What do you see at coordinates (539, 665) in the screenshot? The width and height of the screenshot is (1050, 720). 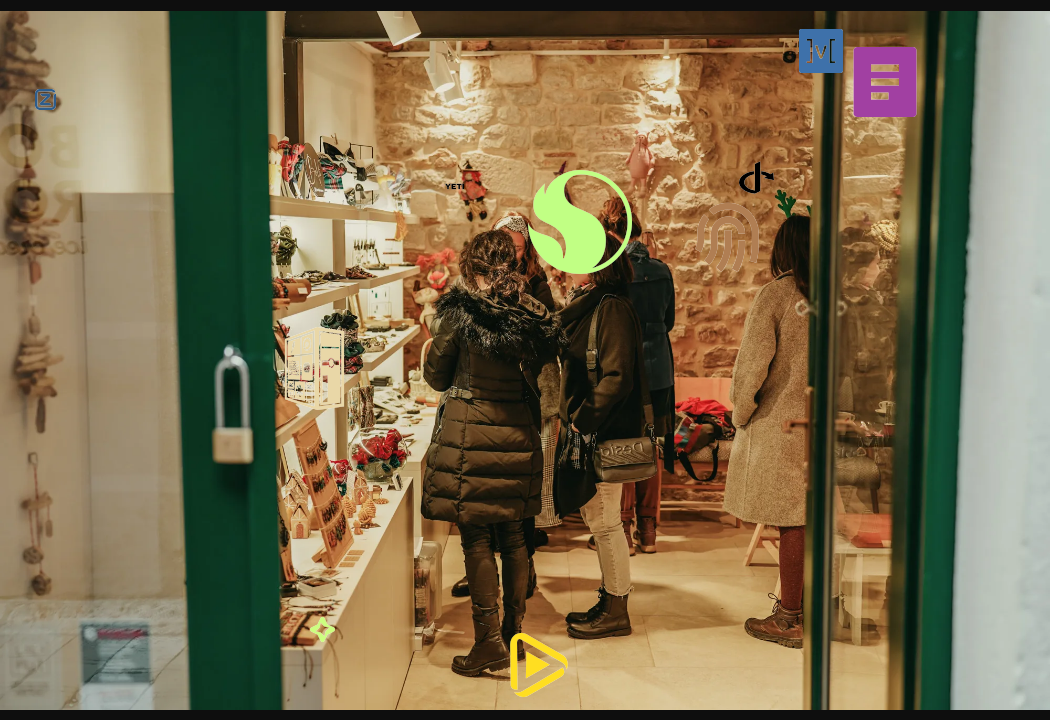 I see `open radarr movie management app` at bounding box center [539, 665].